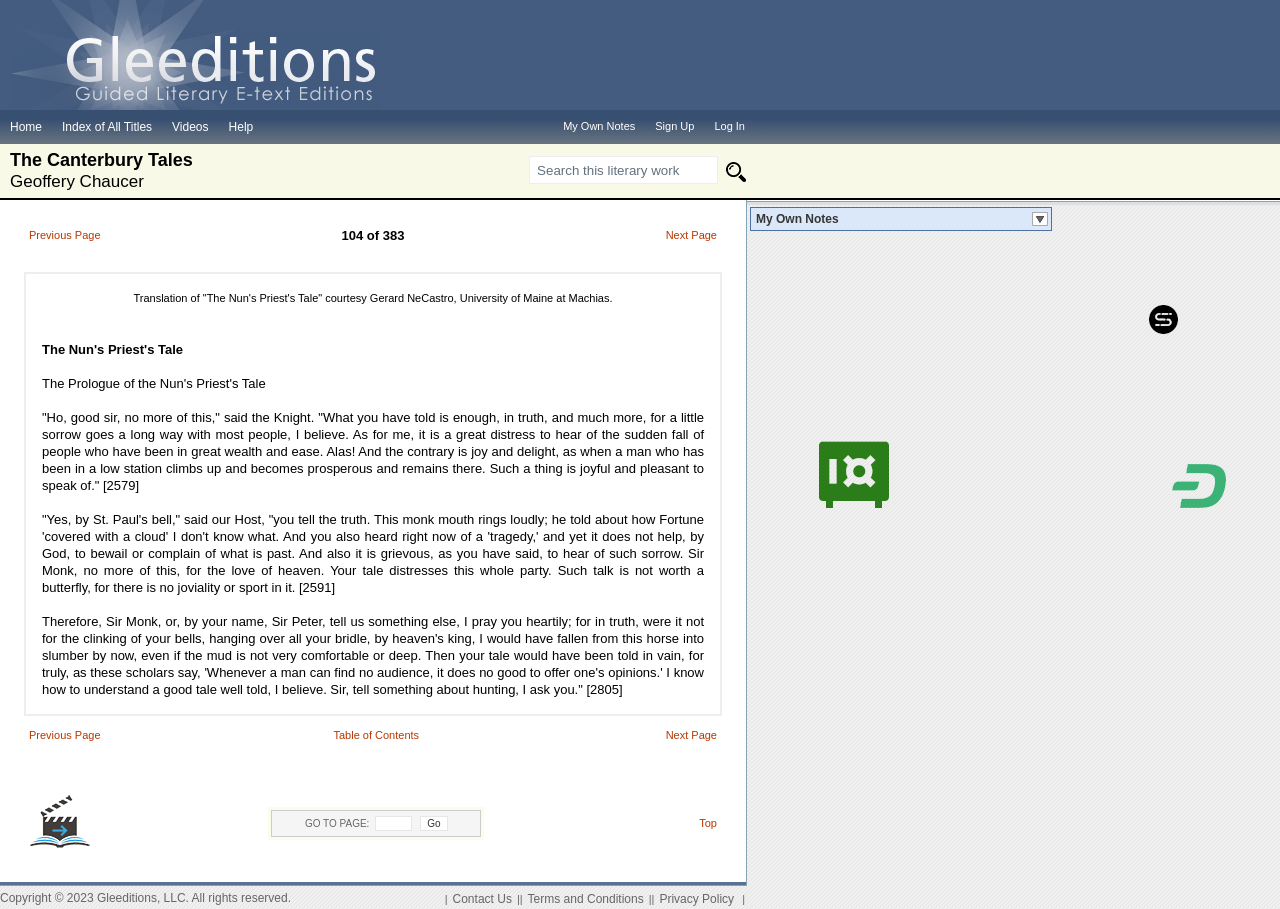 This screenshot has width=1280, height=909. Describe the element at coordinates (854, 473) in the screenshot. I see `access secure storage or vault` at that location.